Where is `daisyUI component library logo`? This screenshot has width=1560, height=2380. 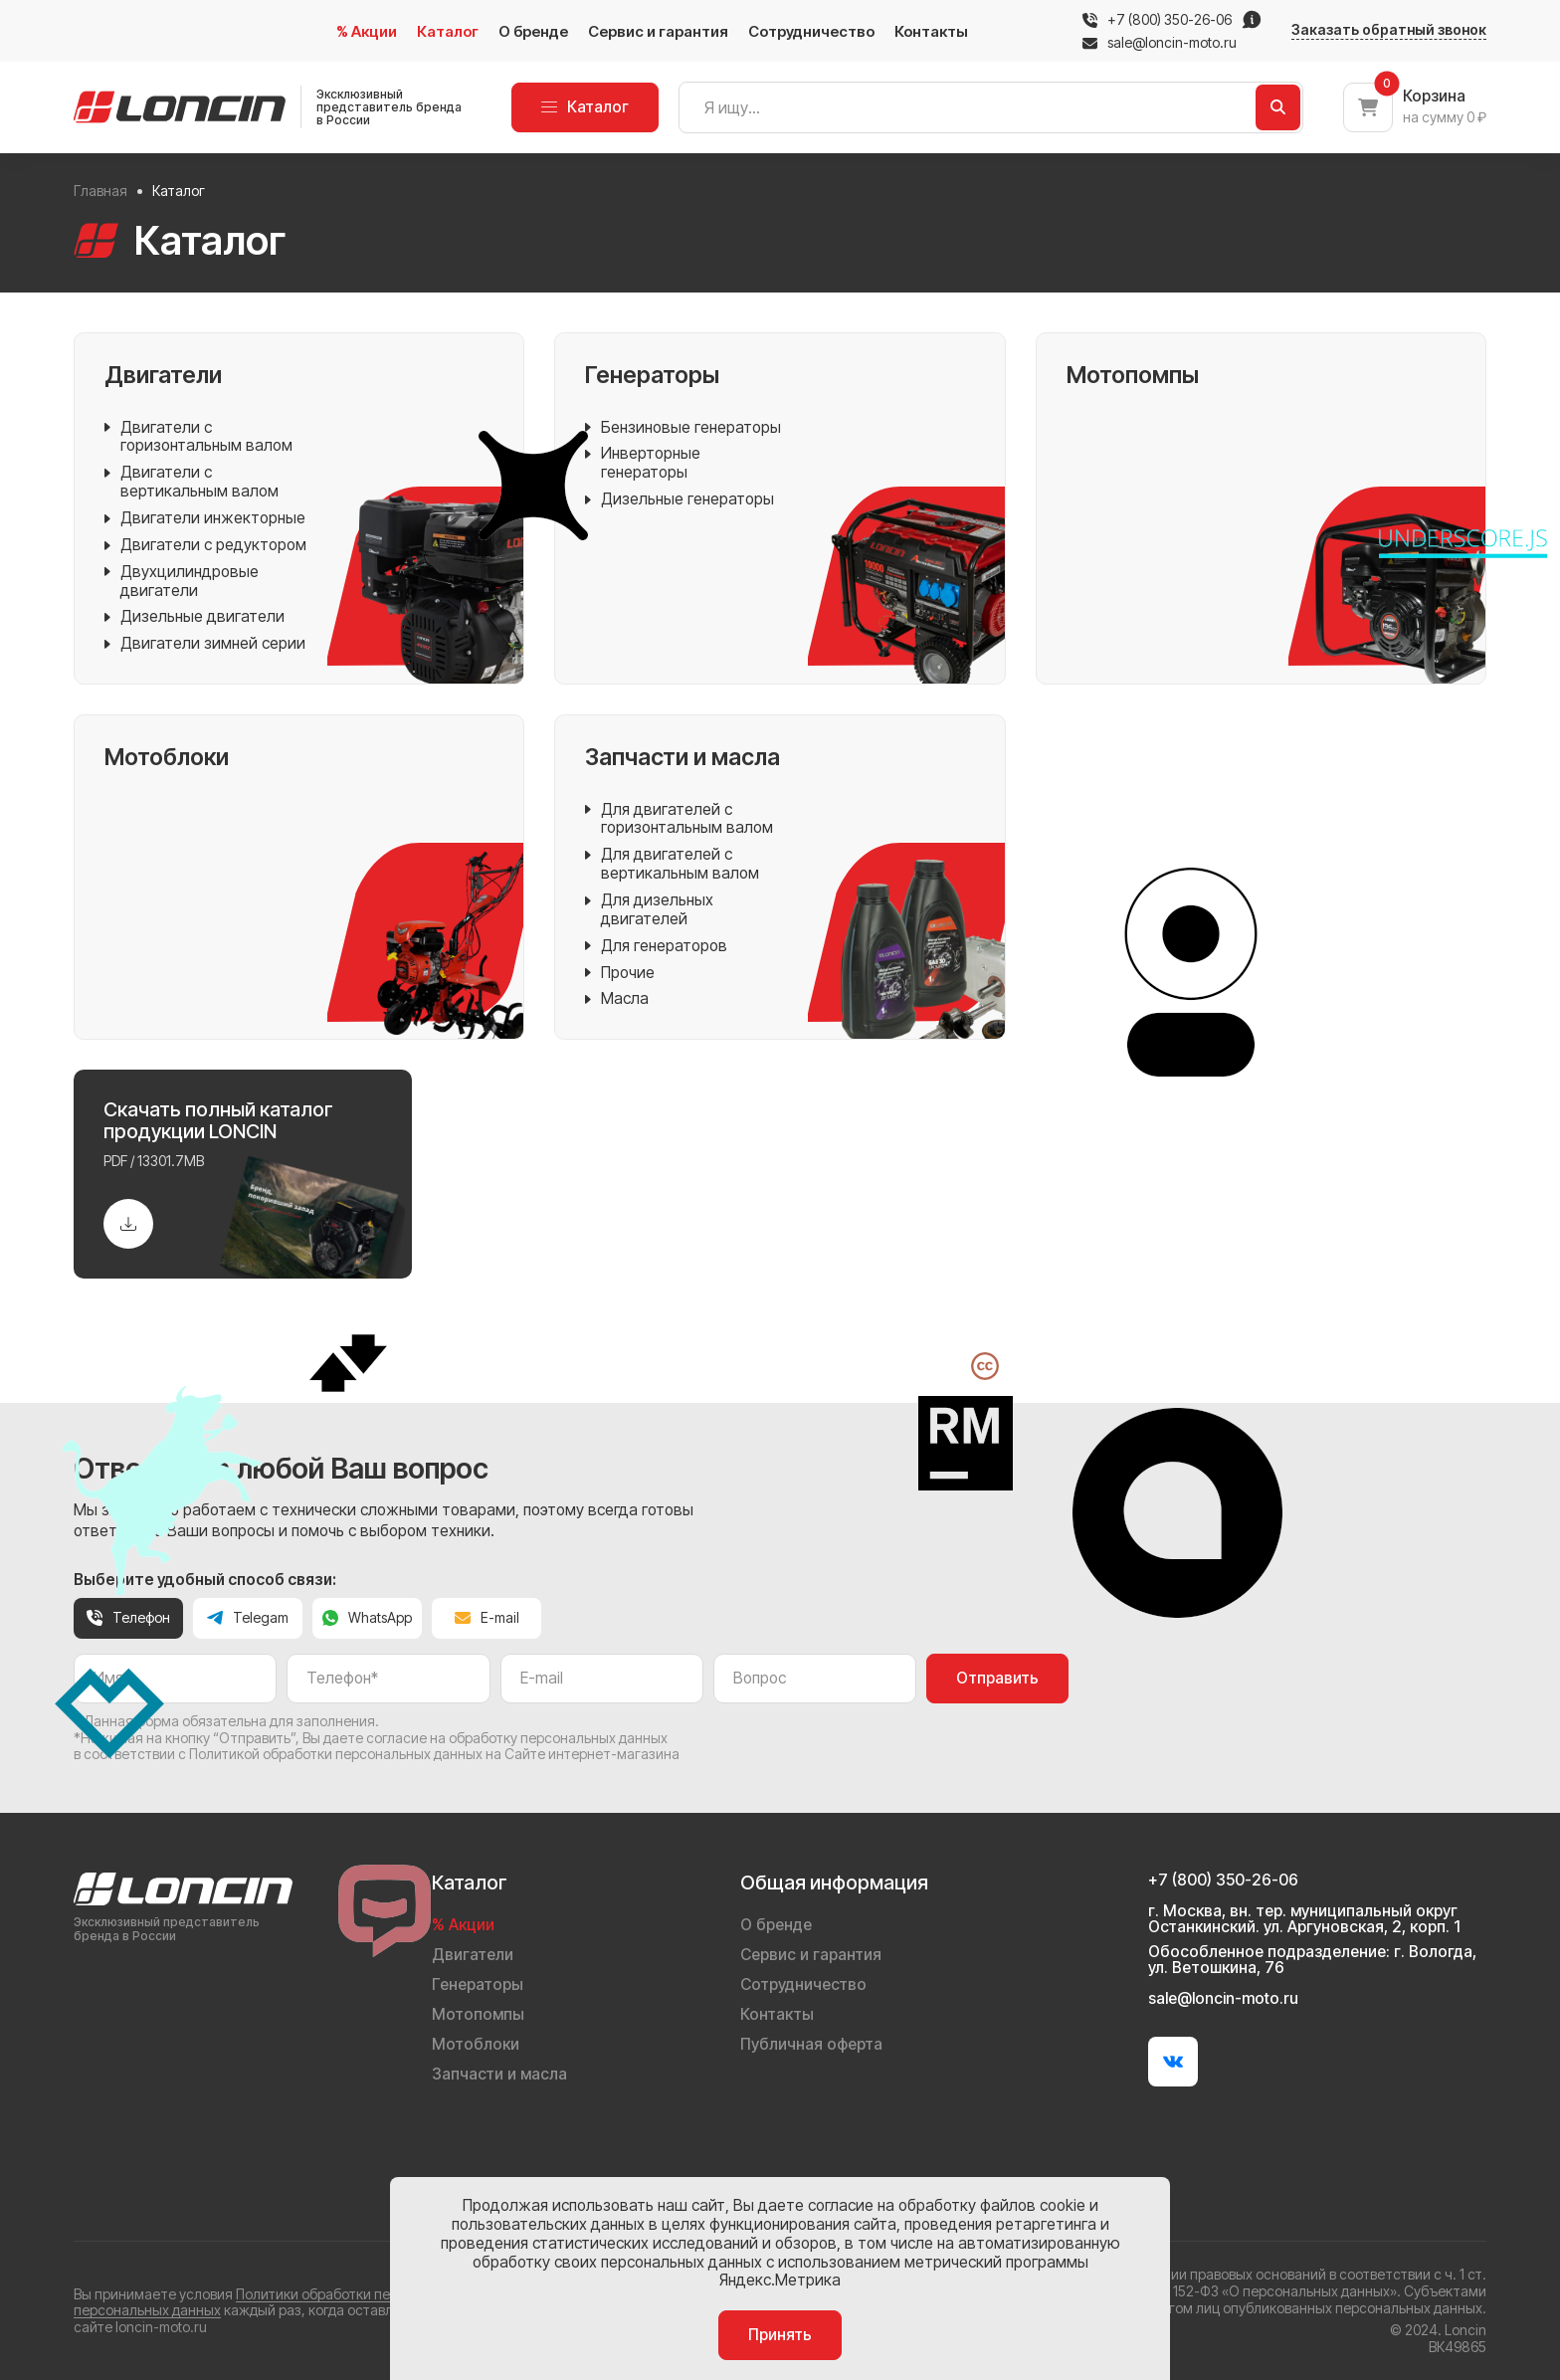
daisyUI component library logo is located at coordinates (1191, 972).